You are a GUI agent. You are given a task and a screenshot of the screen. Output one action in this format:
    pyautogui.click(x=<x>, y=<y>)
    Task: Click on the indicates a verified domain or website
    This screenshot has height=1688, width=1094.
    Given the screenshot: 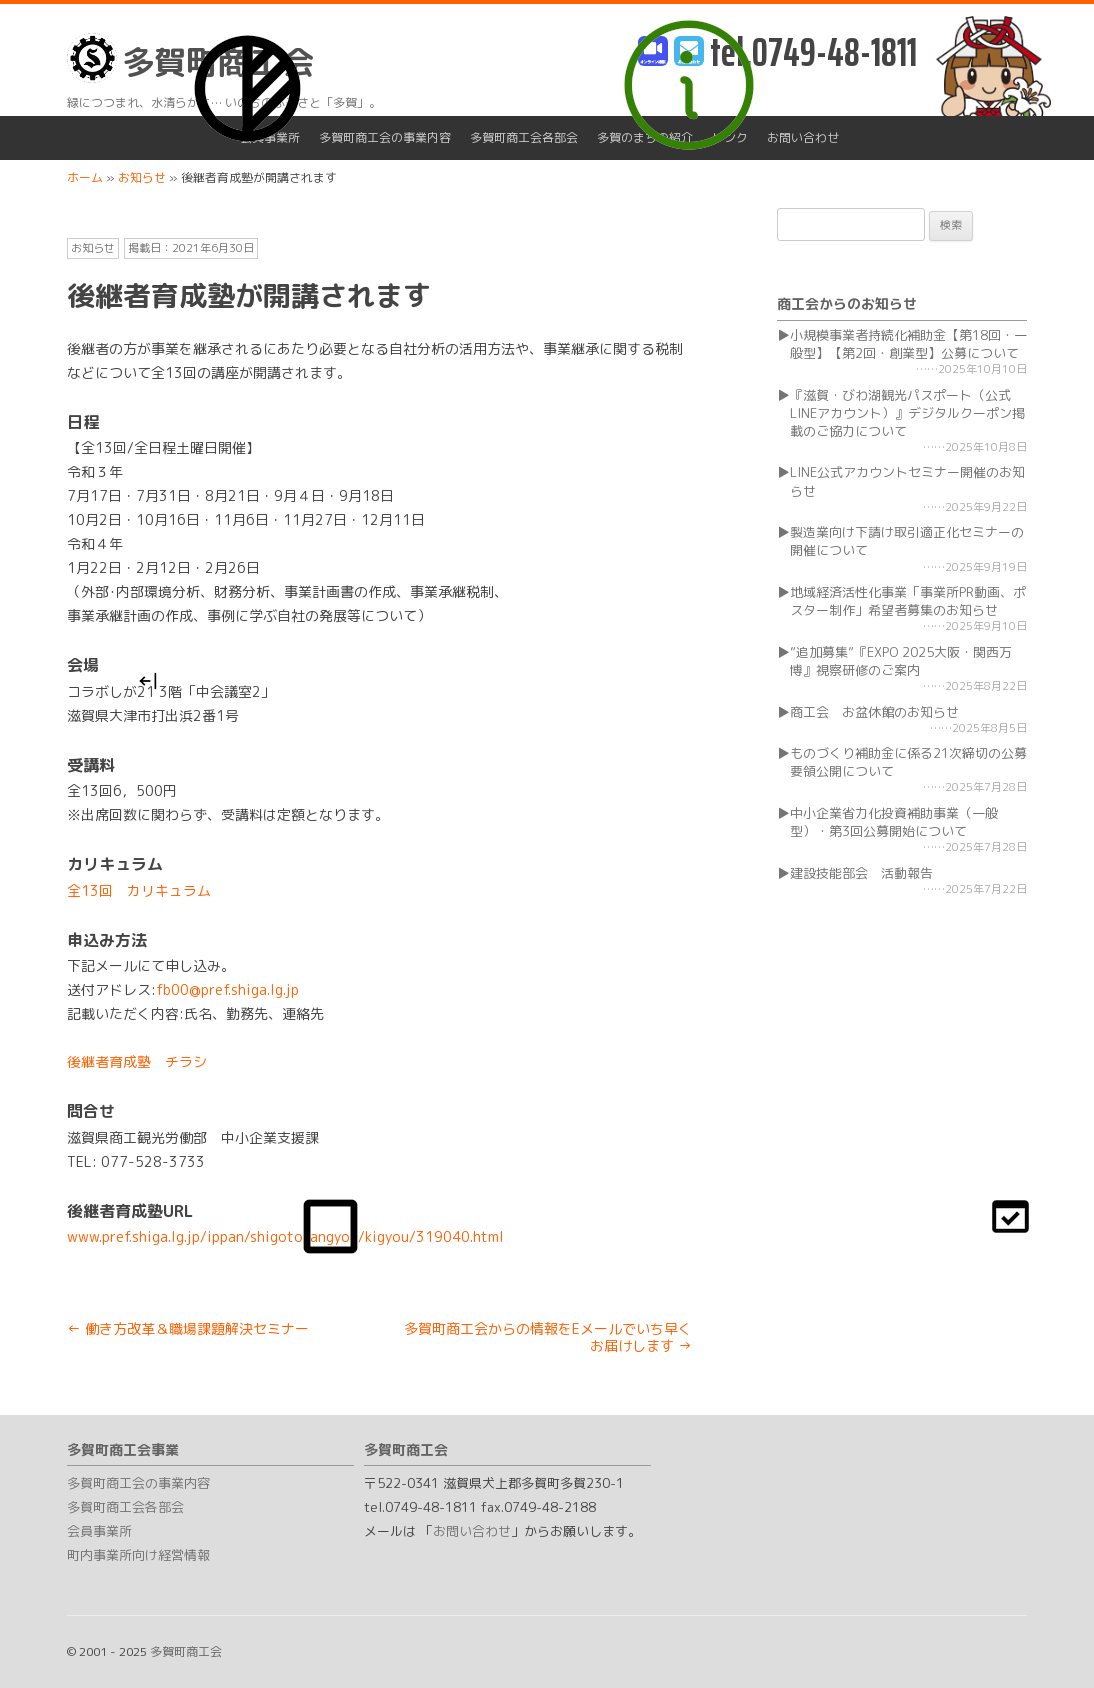 What is the action you would take?
    pyautogui.click(x=1010, y=1216)
    